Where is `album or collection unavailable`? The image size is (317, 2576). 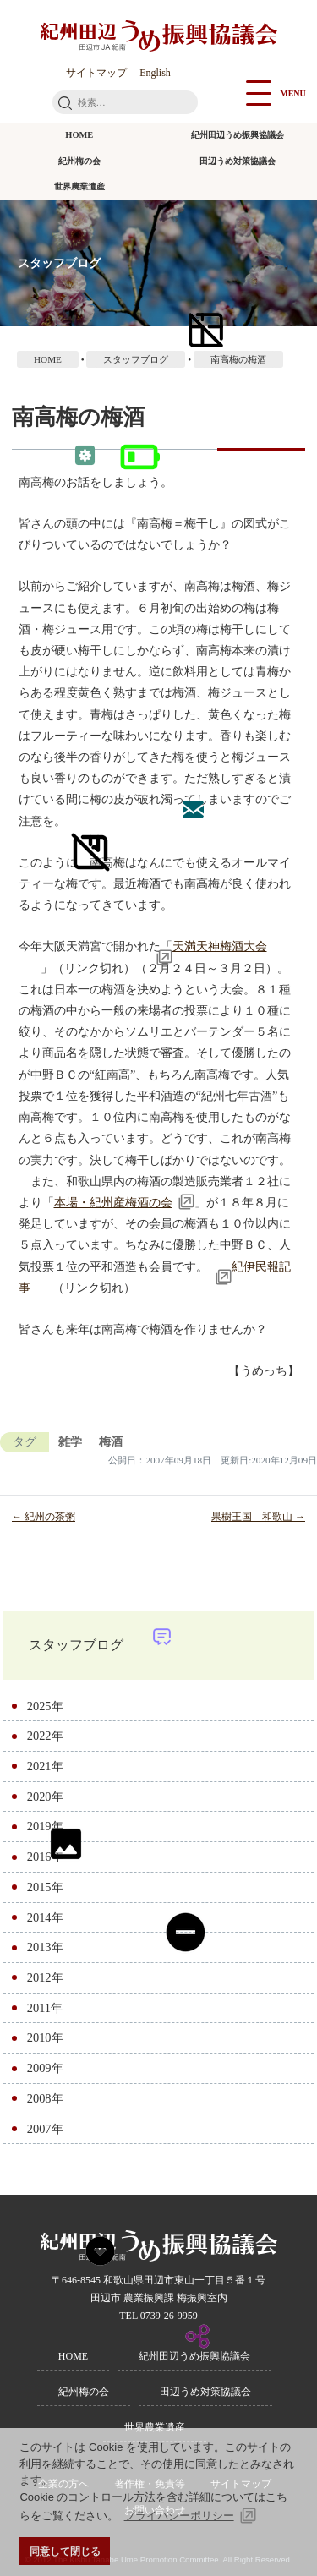
album or collection unavailable is located at coordinates (90, 852).